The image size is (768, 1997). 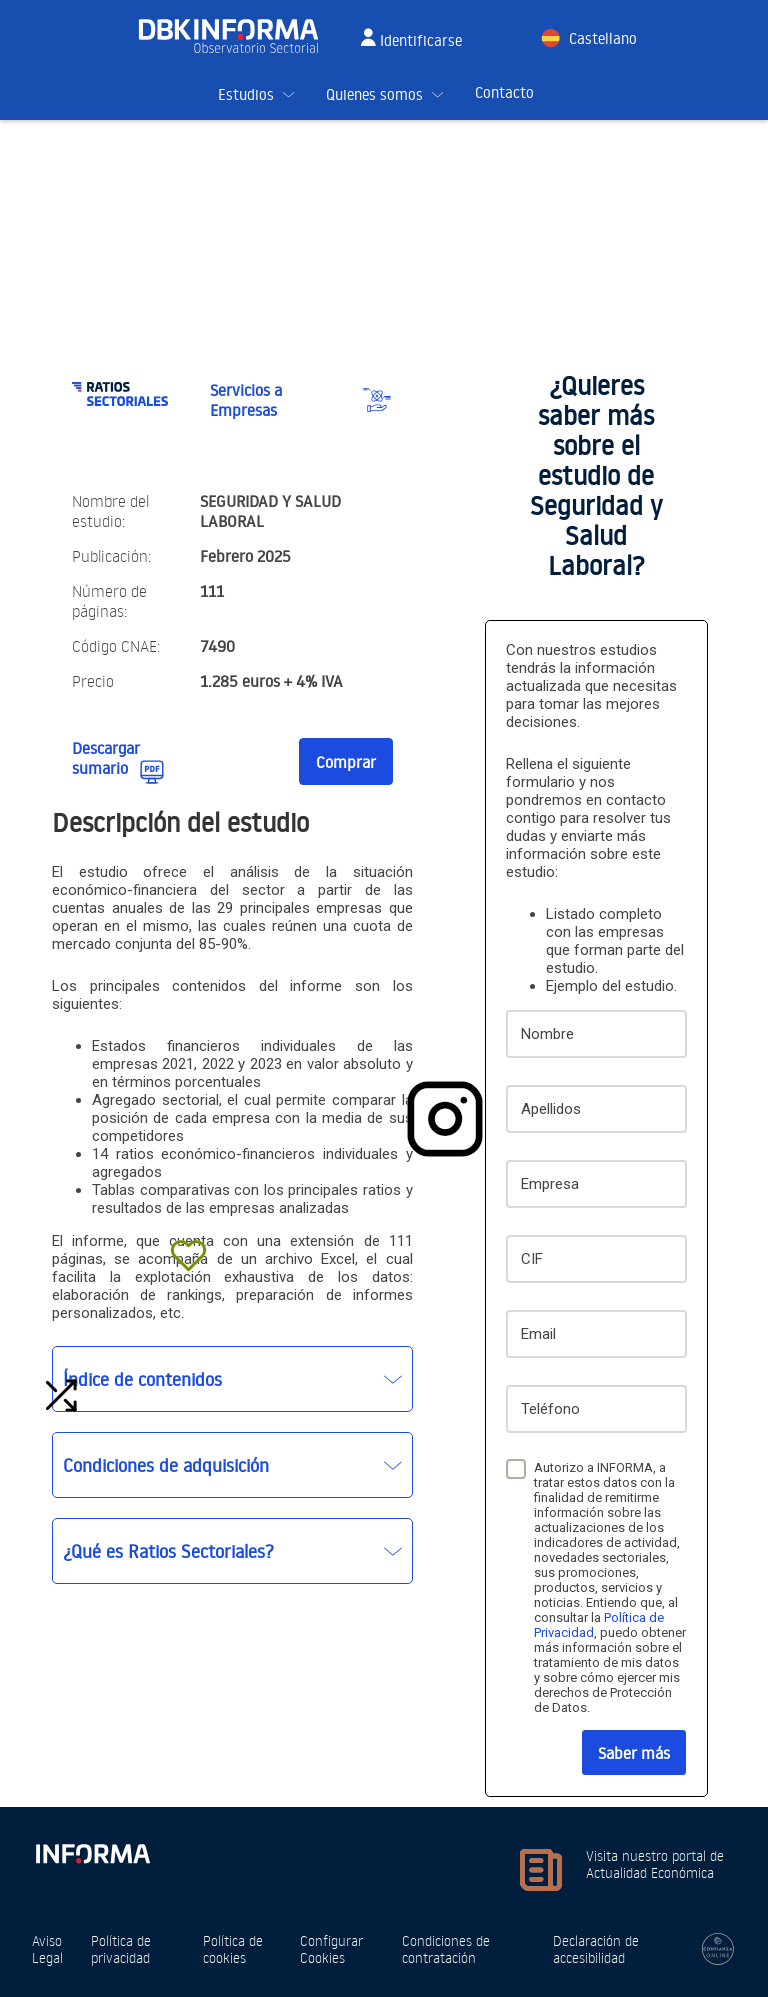 I want to click on shuffle playlist or queue order, so click(x=60, y=1395).